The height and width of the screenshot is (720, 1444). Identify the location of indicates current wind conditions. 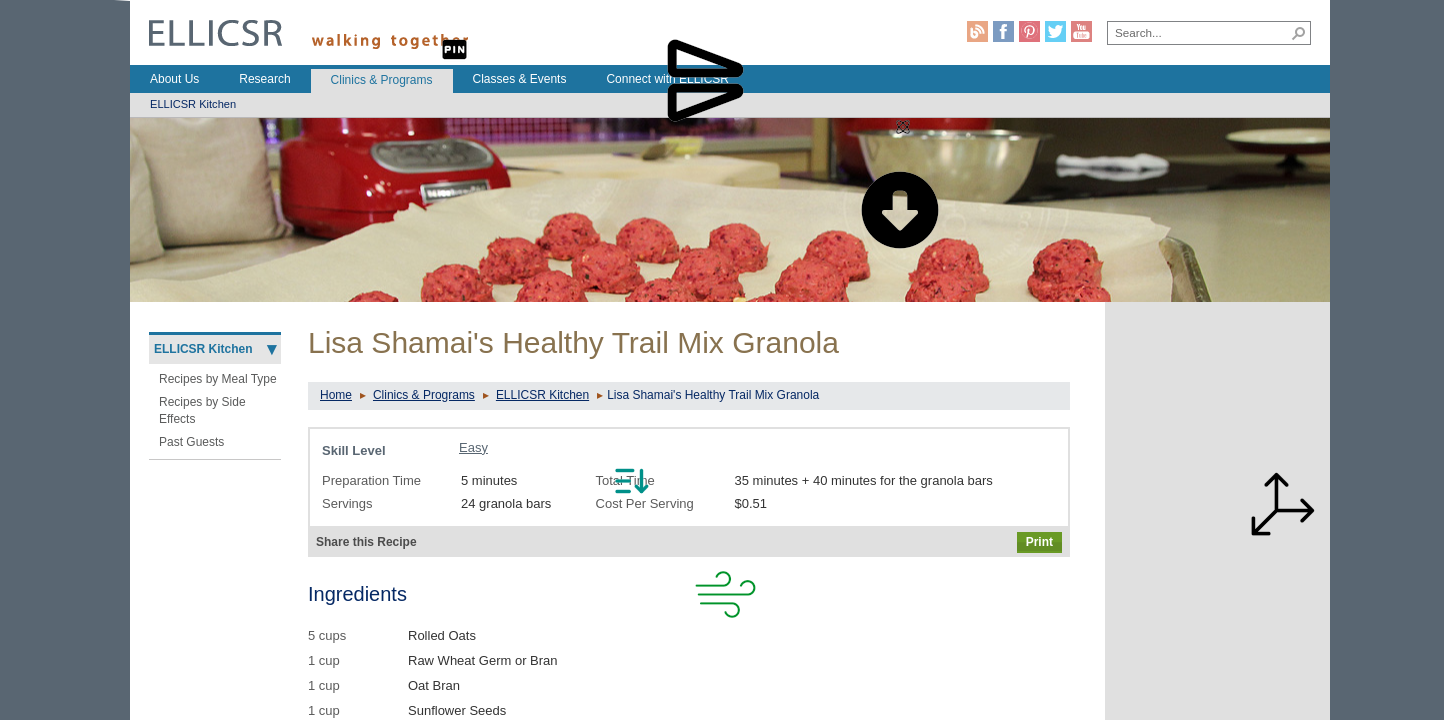
(725, 594).